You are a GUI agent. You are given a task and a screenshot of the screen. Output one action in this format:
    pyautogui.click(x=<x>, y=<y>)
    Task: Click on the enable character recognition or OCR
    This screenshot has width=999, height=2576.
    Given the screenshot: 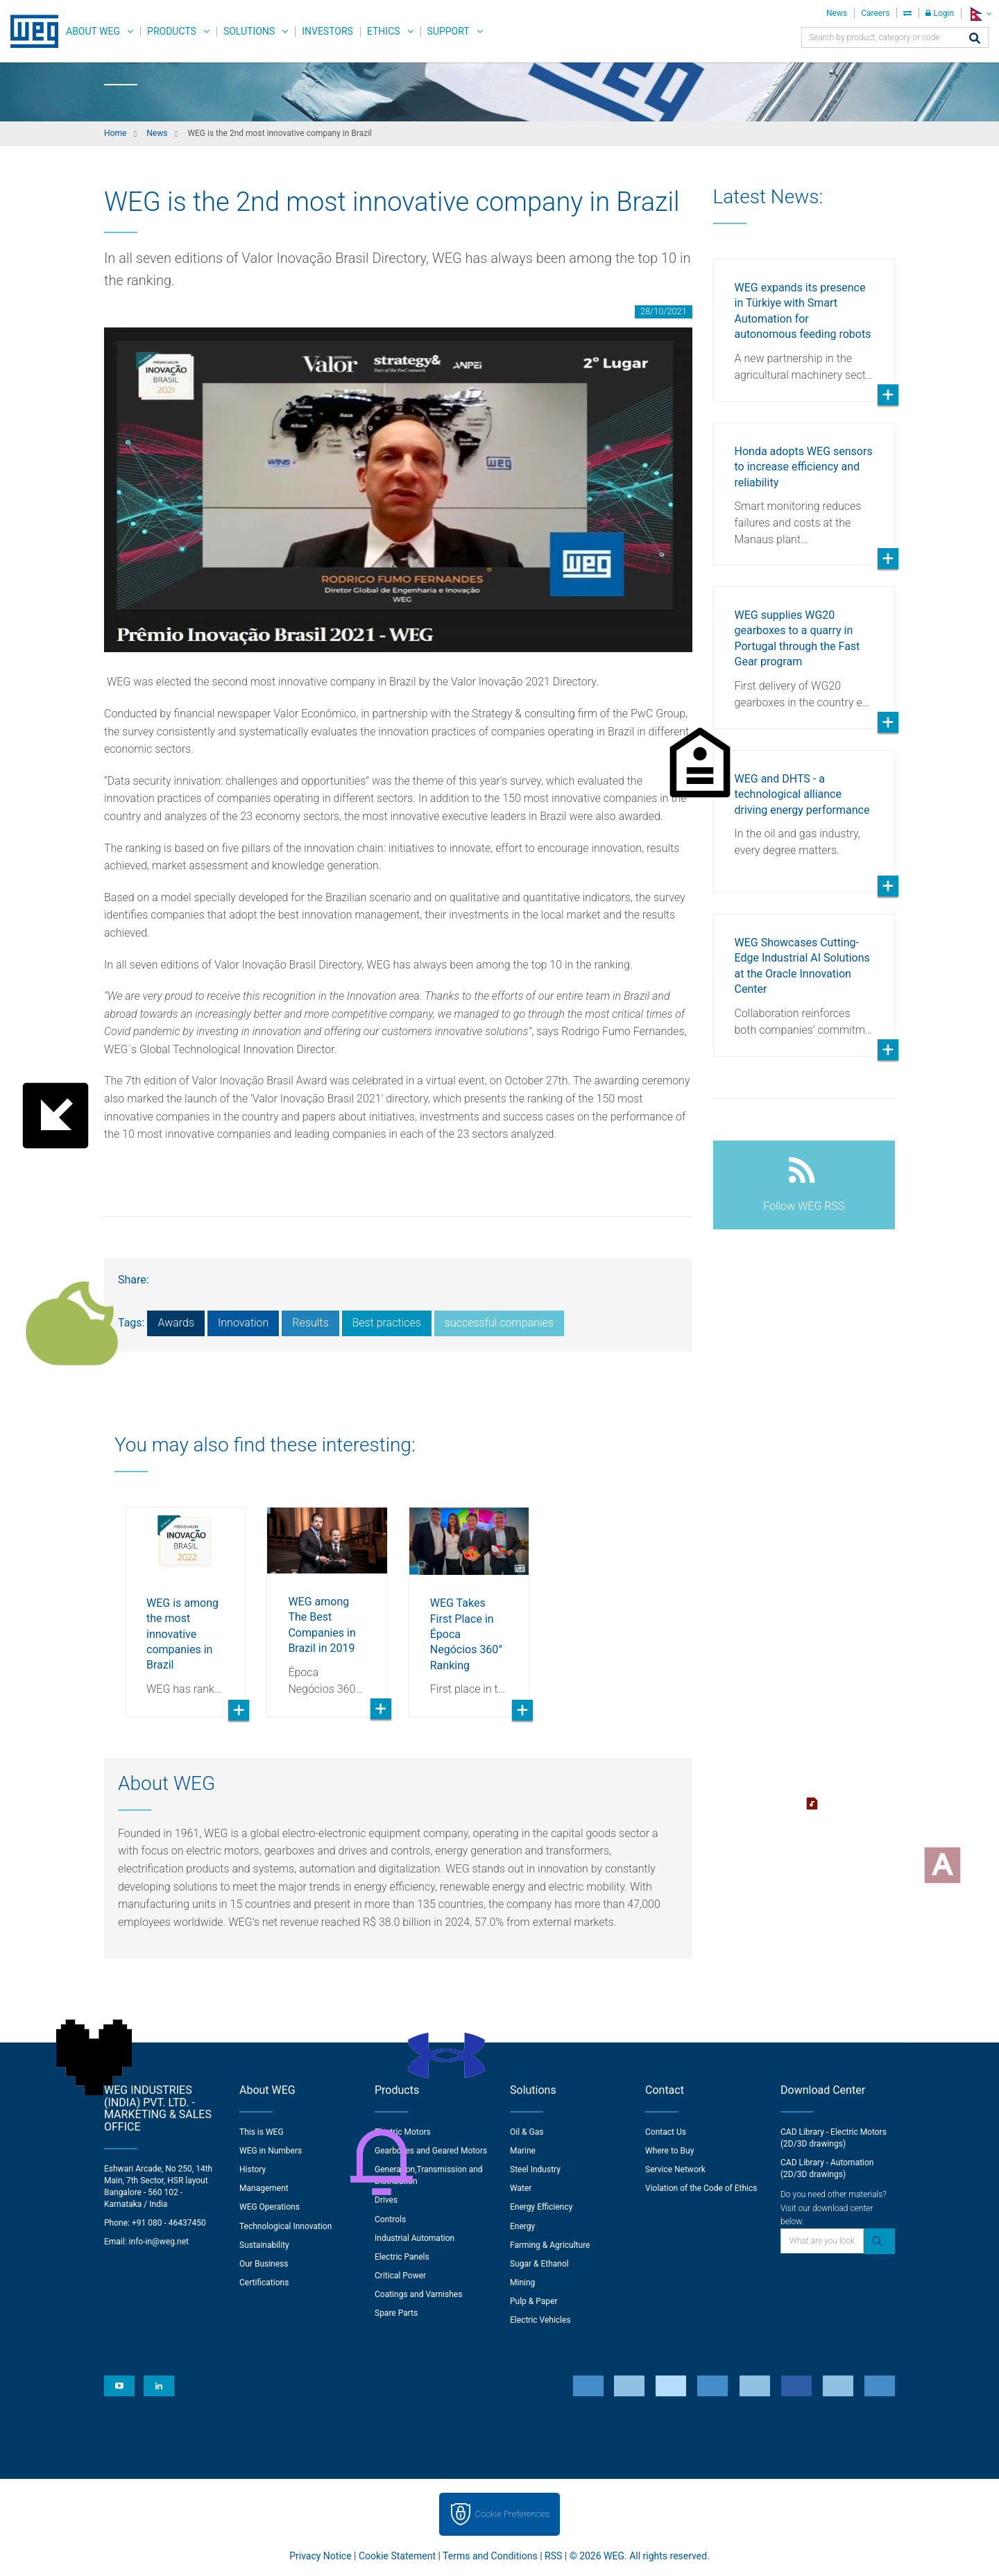 What is the action you would take?
    pyautogui.click(x=942, y=1865)
    